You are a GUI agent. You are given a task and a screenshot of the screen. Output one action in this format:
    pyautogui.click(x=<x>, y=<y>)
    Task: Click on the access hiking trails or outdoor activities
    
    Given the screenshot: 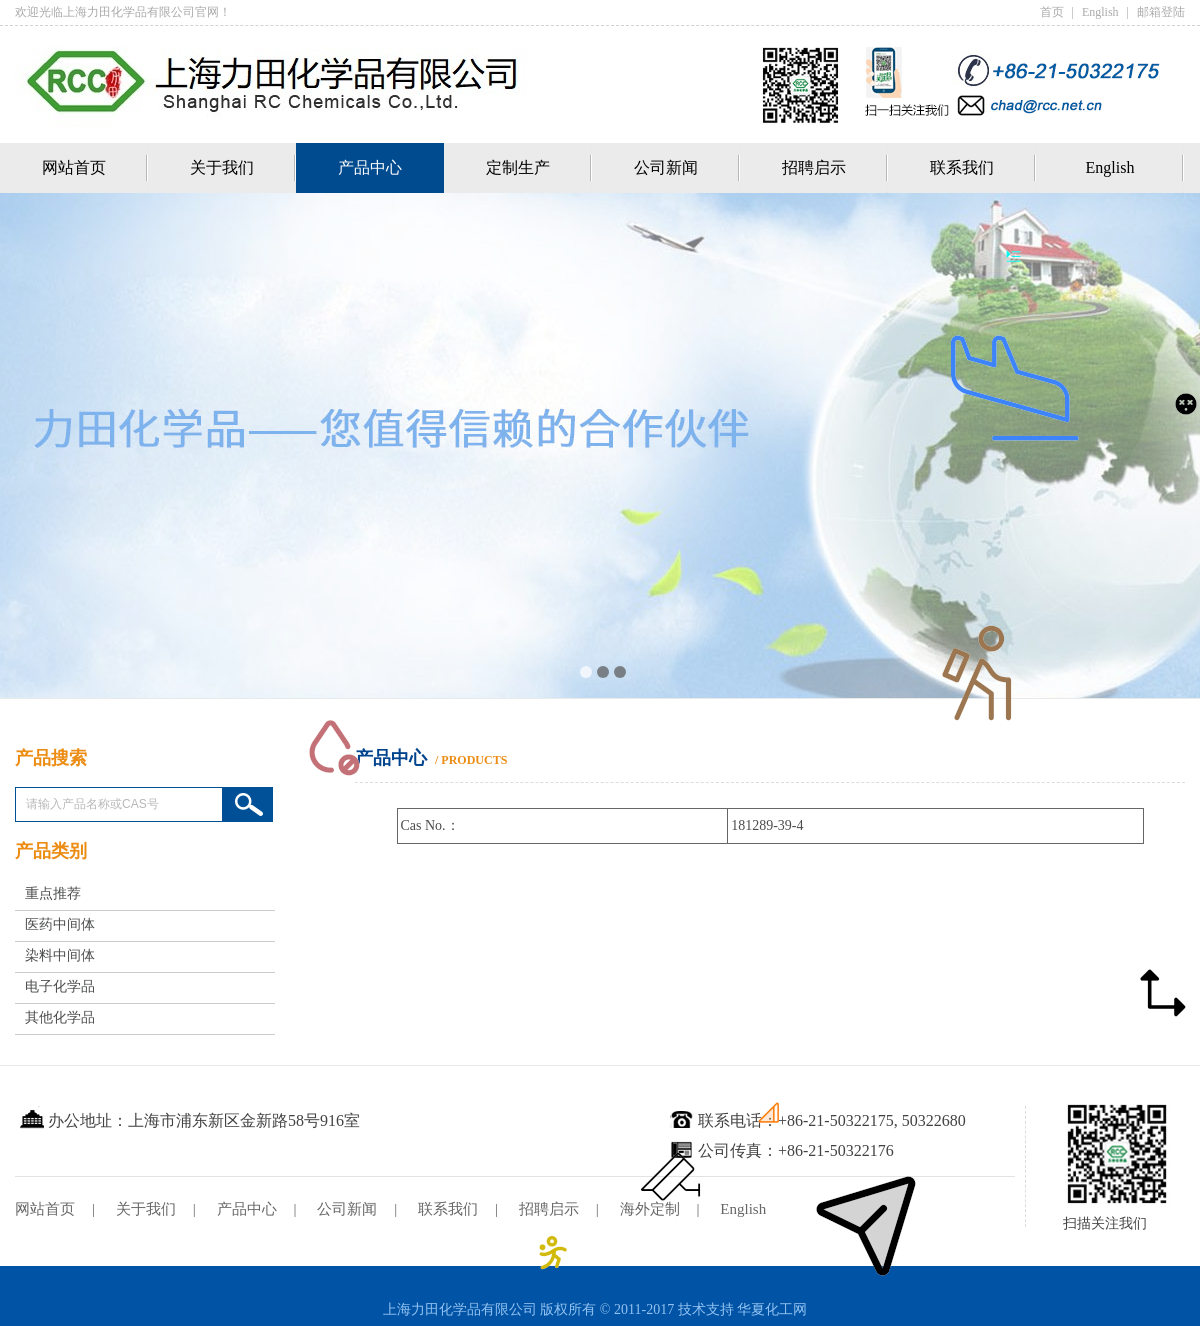 What is the action you would take?
    pyautogui.click(x=981, y=673)
    